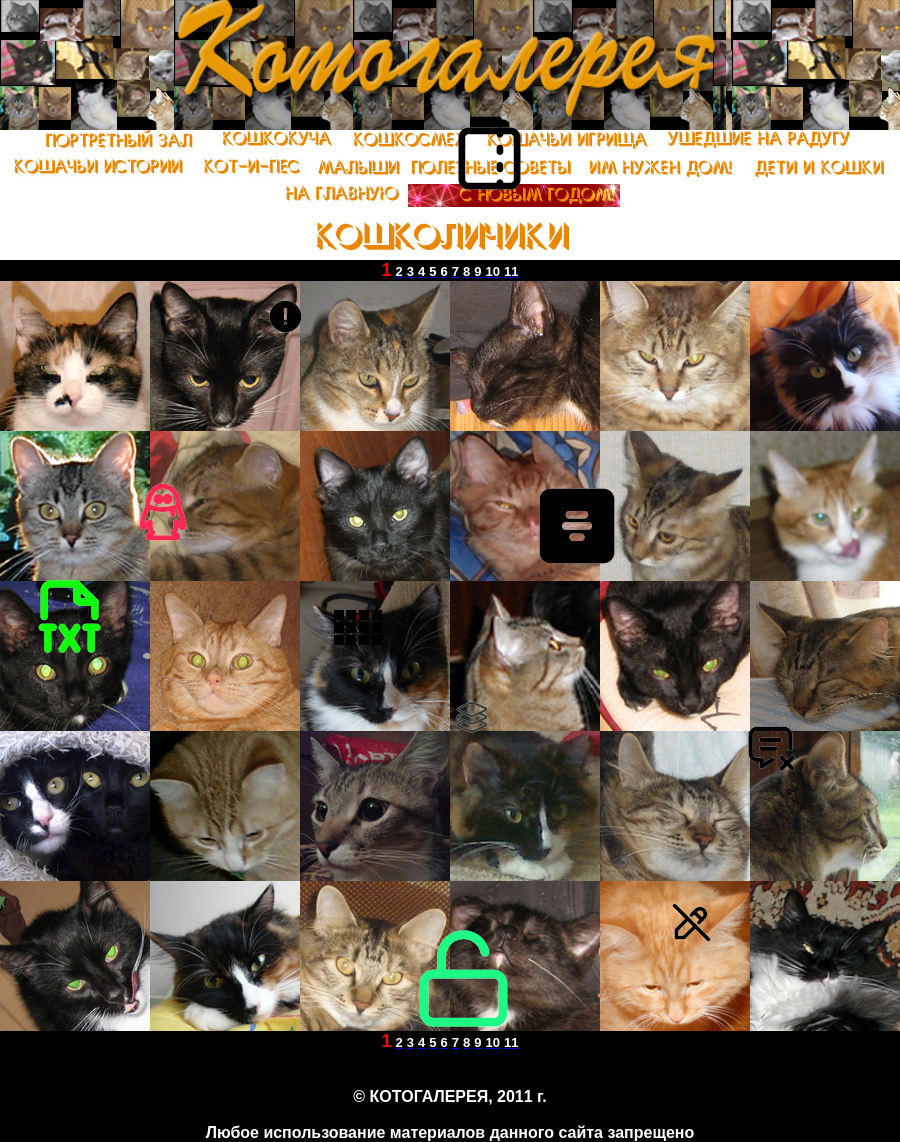 The image size is (900, 1142). What do you see at coordinates (285, 316) in the screenshot?
I see `indicates a warning or error state` at bounding box center [285, 316].